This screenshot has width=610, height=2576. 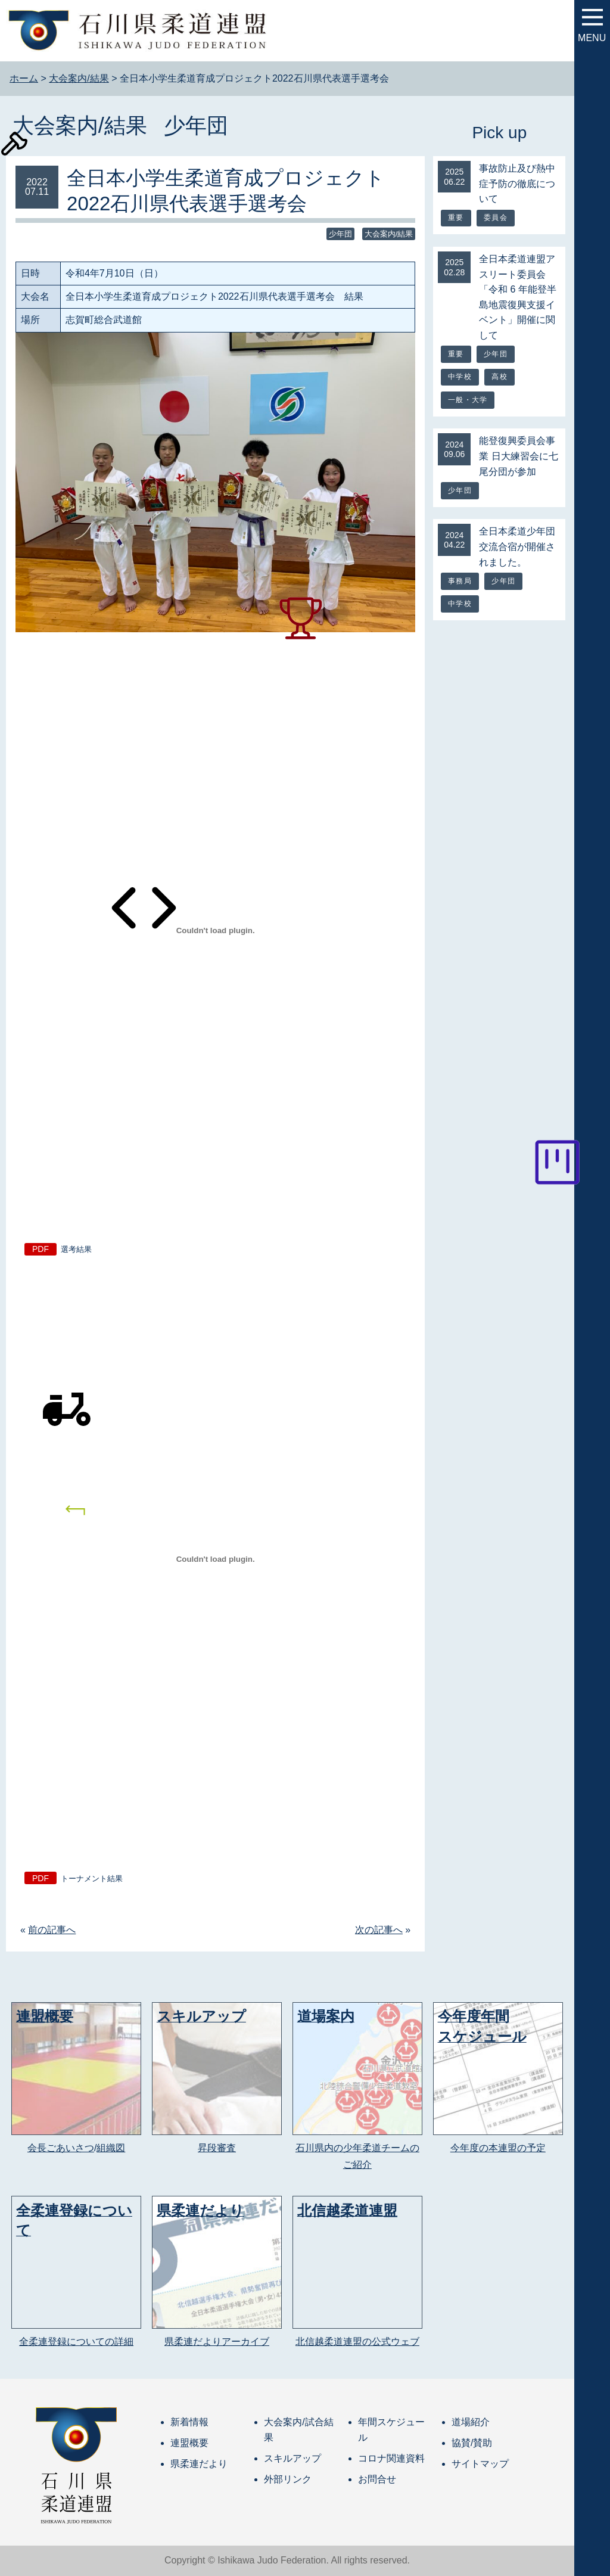 I want to click on access crafting or building tools, so click(x=14, y=144).